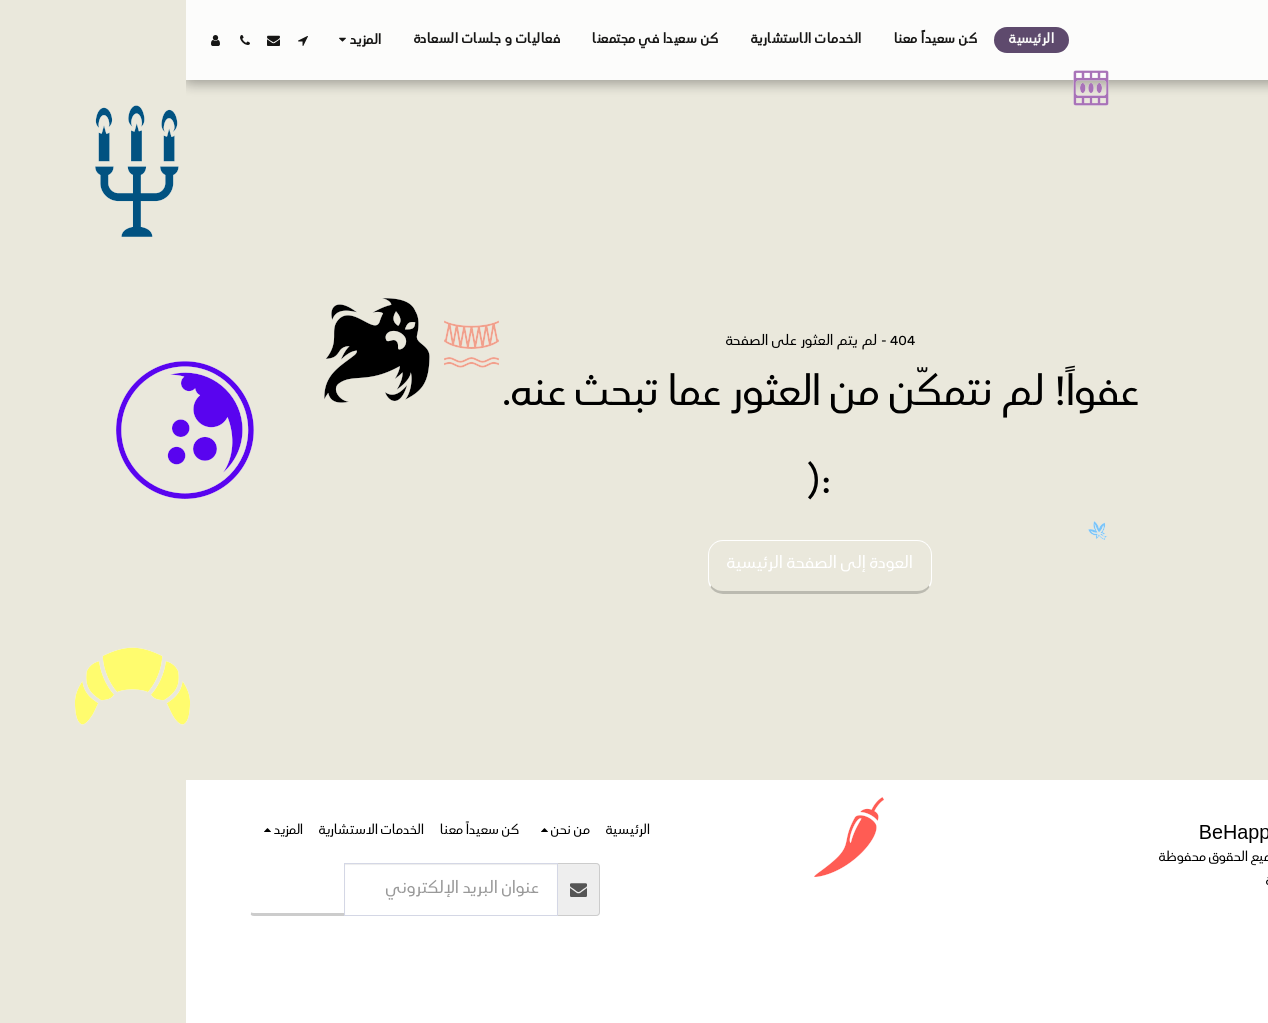 Image resolution: width=1268 pixels, height=1023 pixels. Describe the element at coordinates (1091, 88) in the screenshot. I see `view video or film content` at that location.